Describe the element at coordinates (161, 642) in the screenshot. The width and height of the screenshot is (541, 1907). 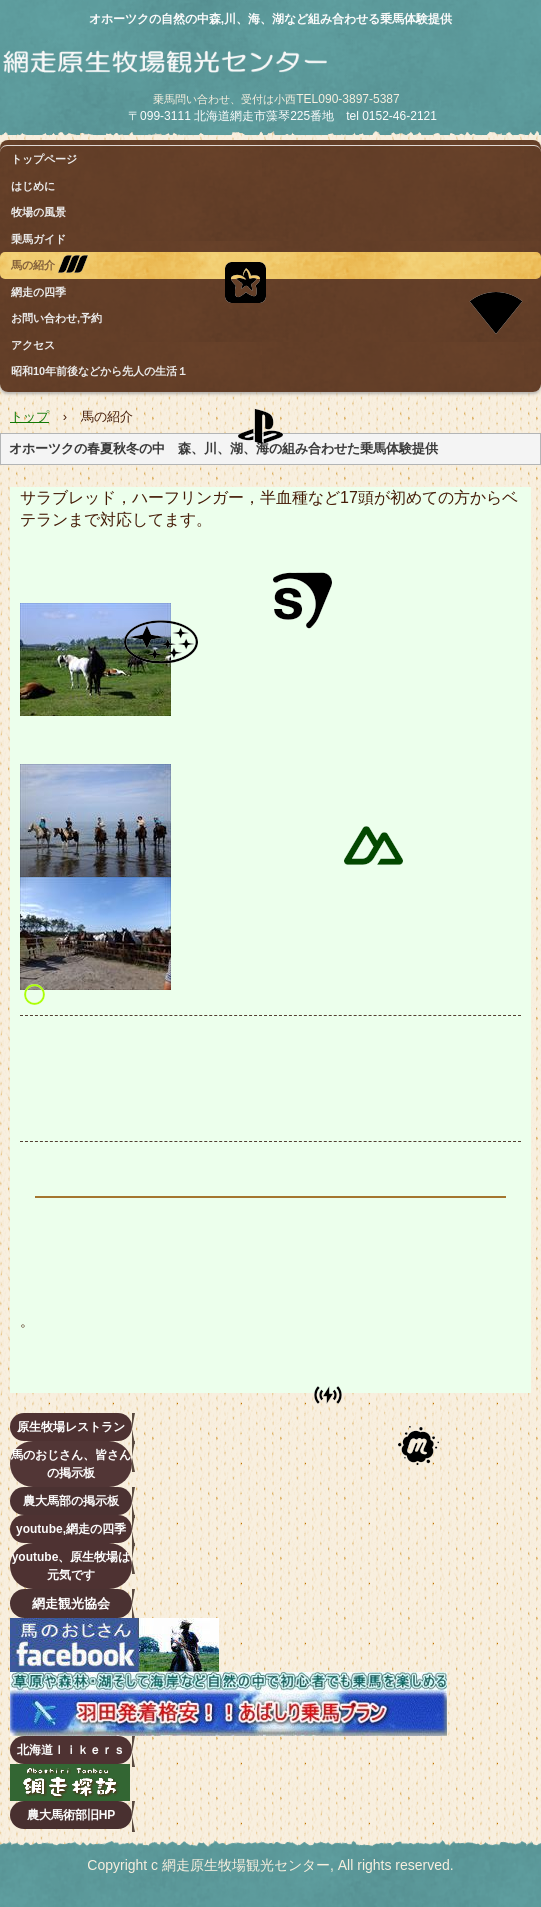
I see `Subaru brand logo` at that location.